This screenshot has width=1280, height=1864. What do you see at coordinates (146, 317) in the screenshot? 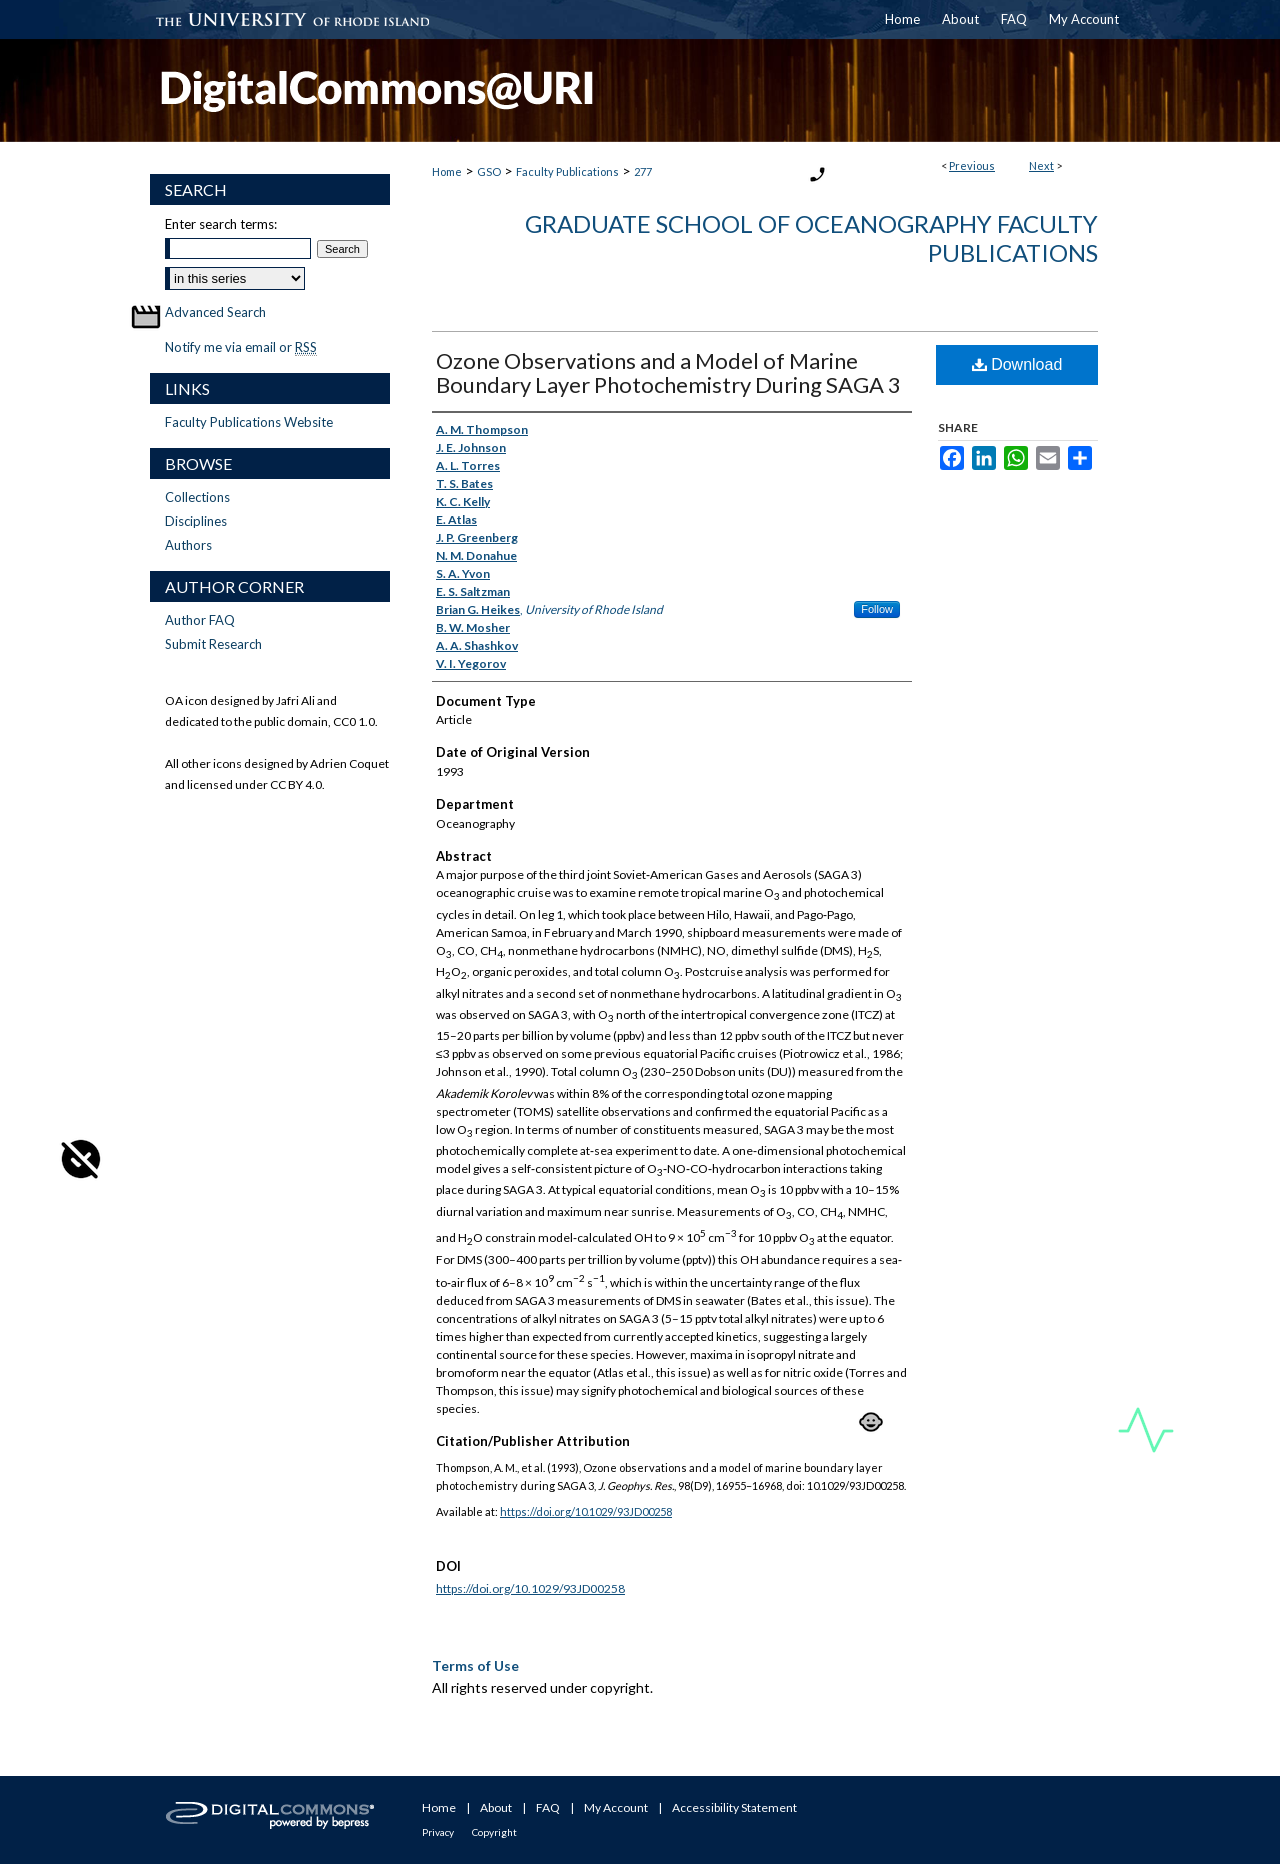
I see `access movies or video content` at bounding box center [146, 317].